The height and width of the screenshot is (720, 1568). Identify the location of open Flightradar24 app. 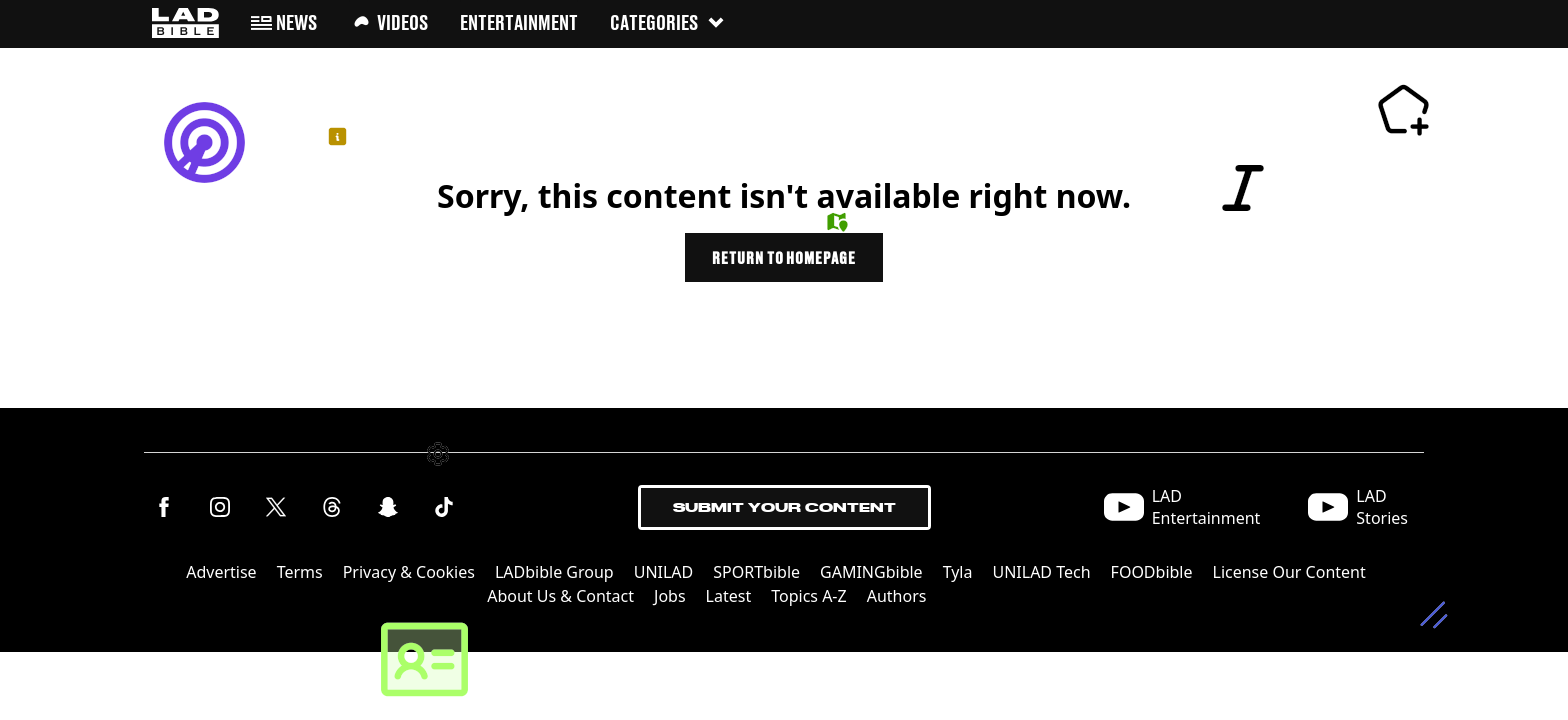
(204, 142).